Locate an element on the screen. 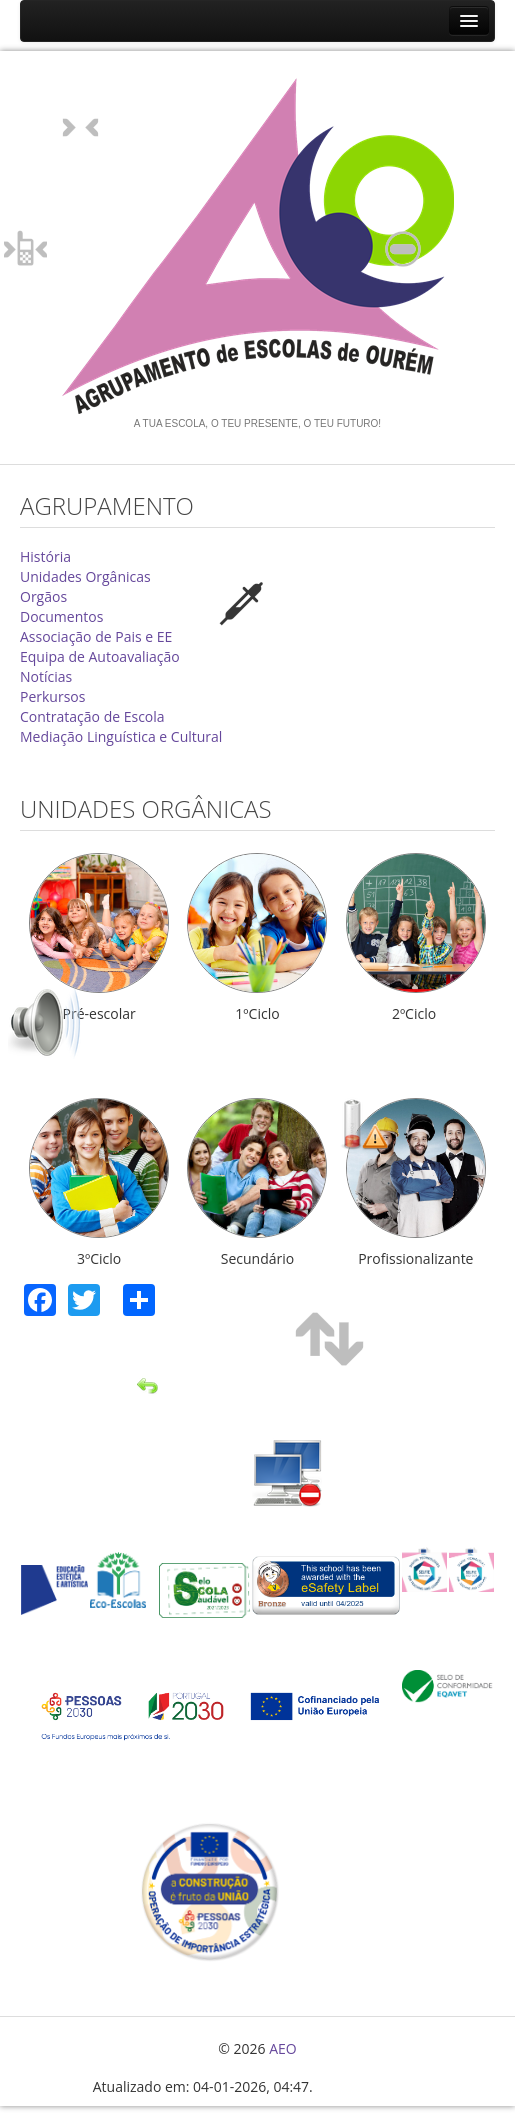 The image size is (515, 2115). sync or refresh email inbox is located at coordinates (329, 1341).